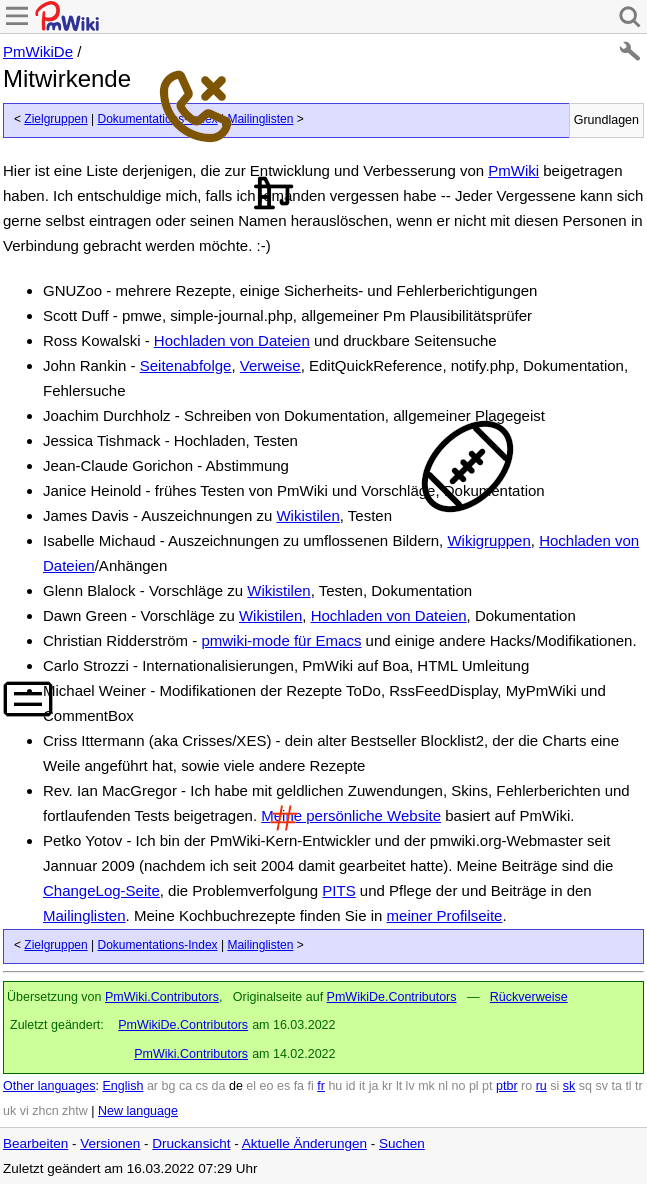  I want to click on end or reject a phone call, so click(197, 105).